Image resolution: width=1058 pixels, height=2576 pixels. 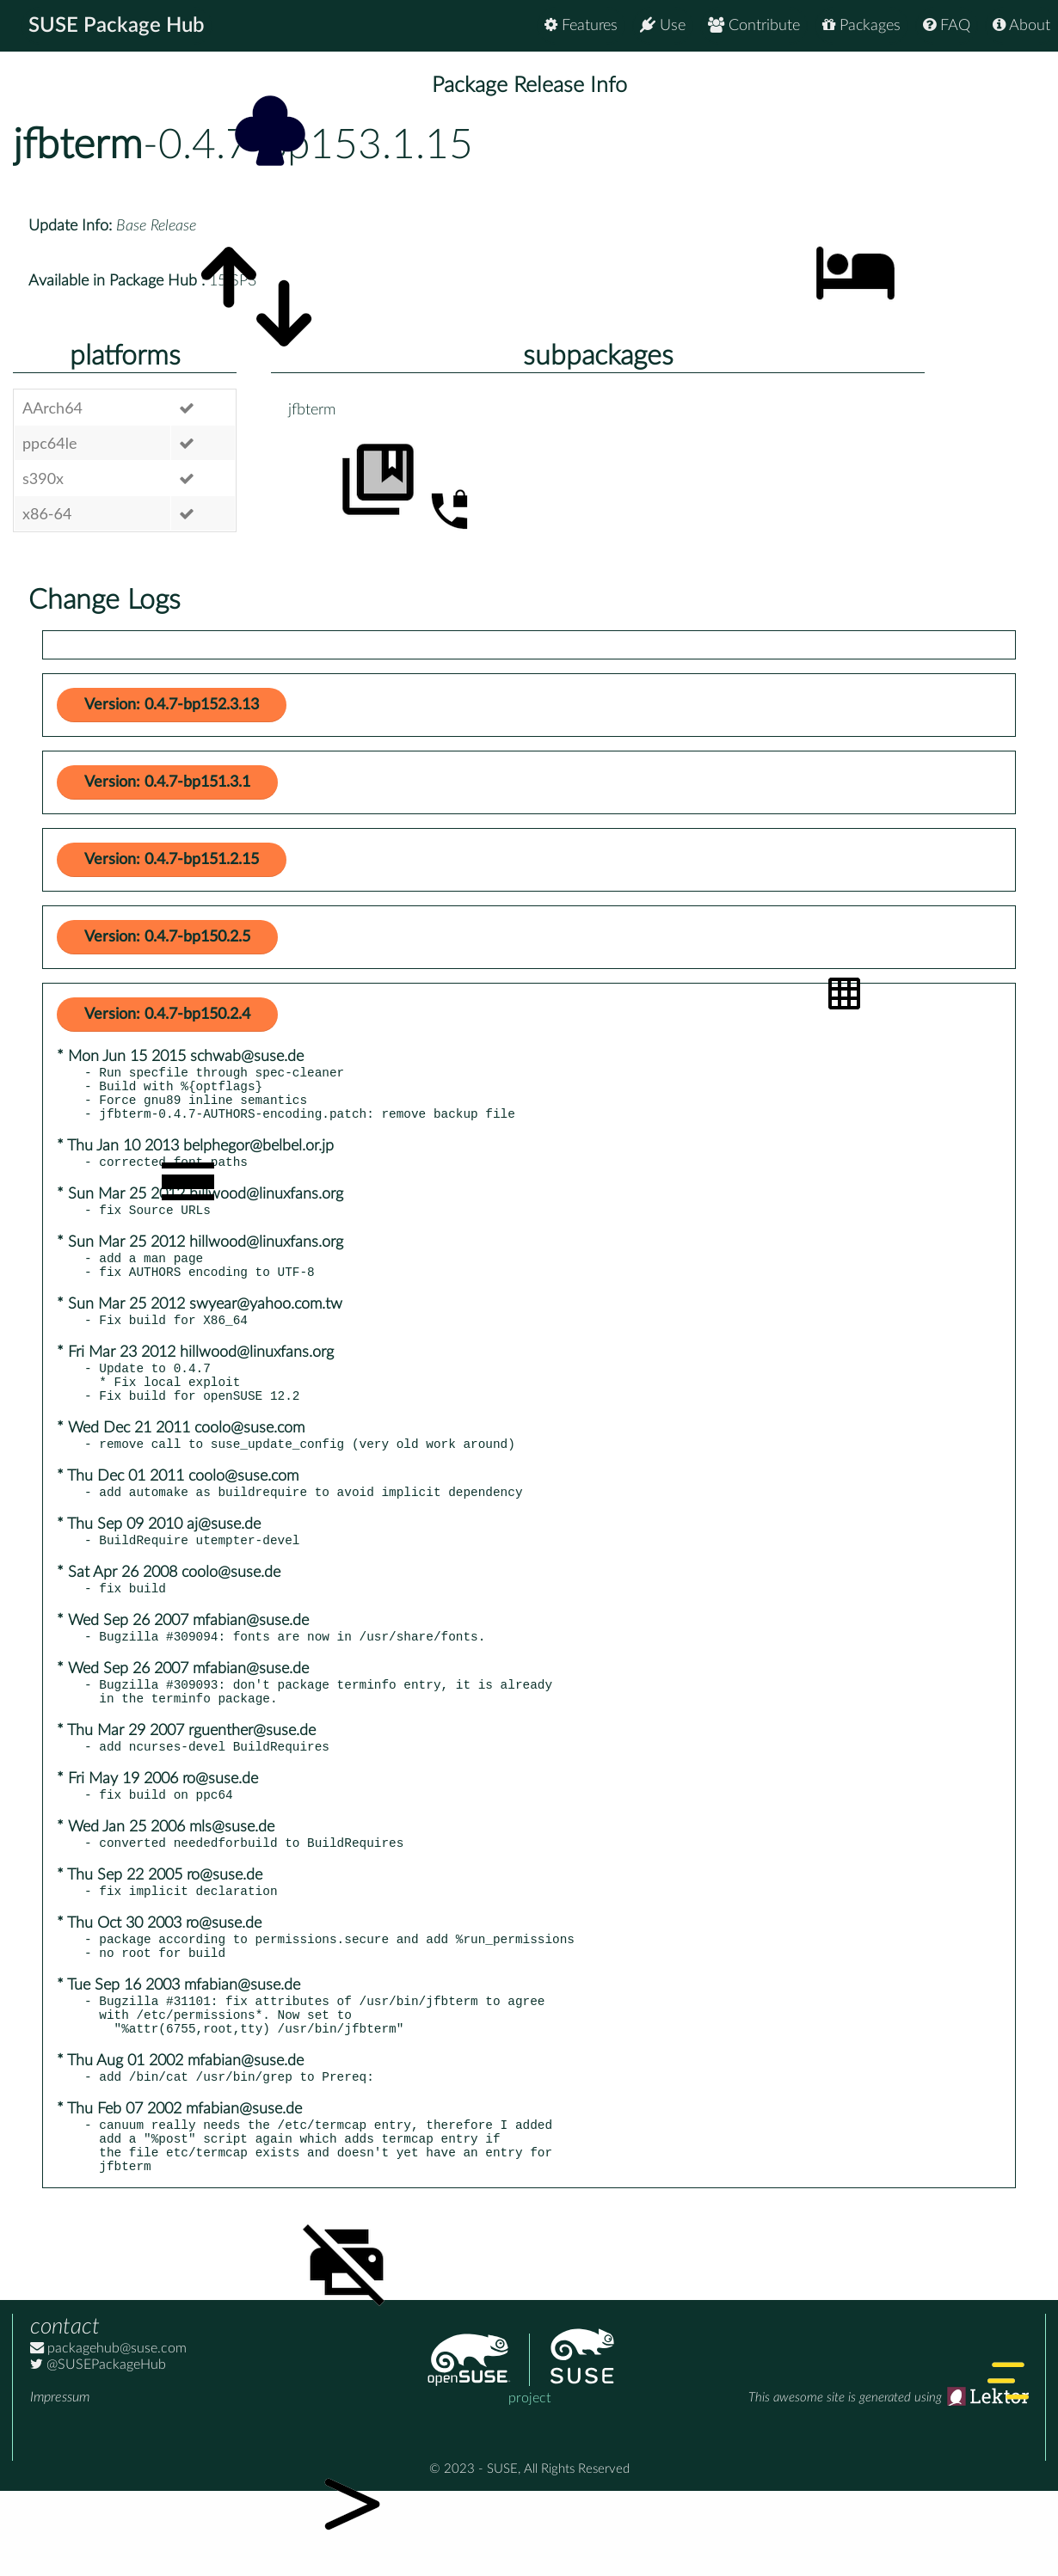 What do you see at coordinates (844, 993) in the screenshot?
I see `toggle grid view display` at bounding box center [844, 993].